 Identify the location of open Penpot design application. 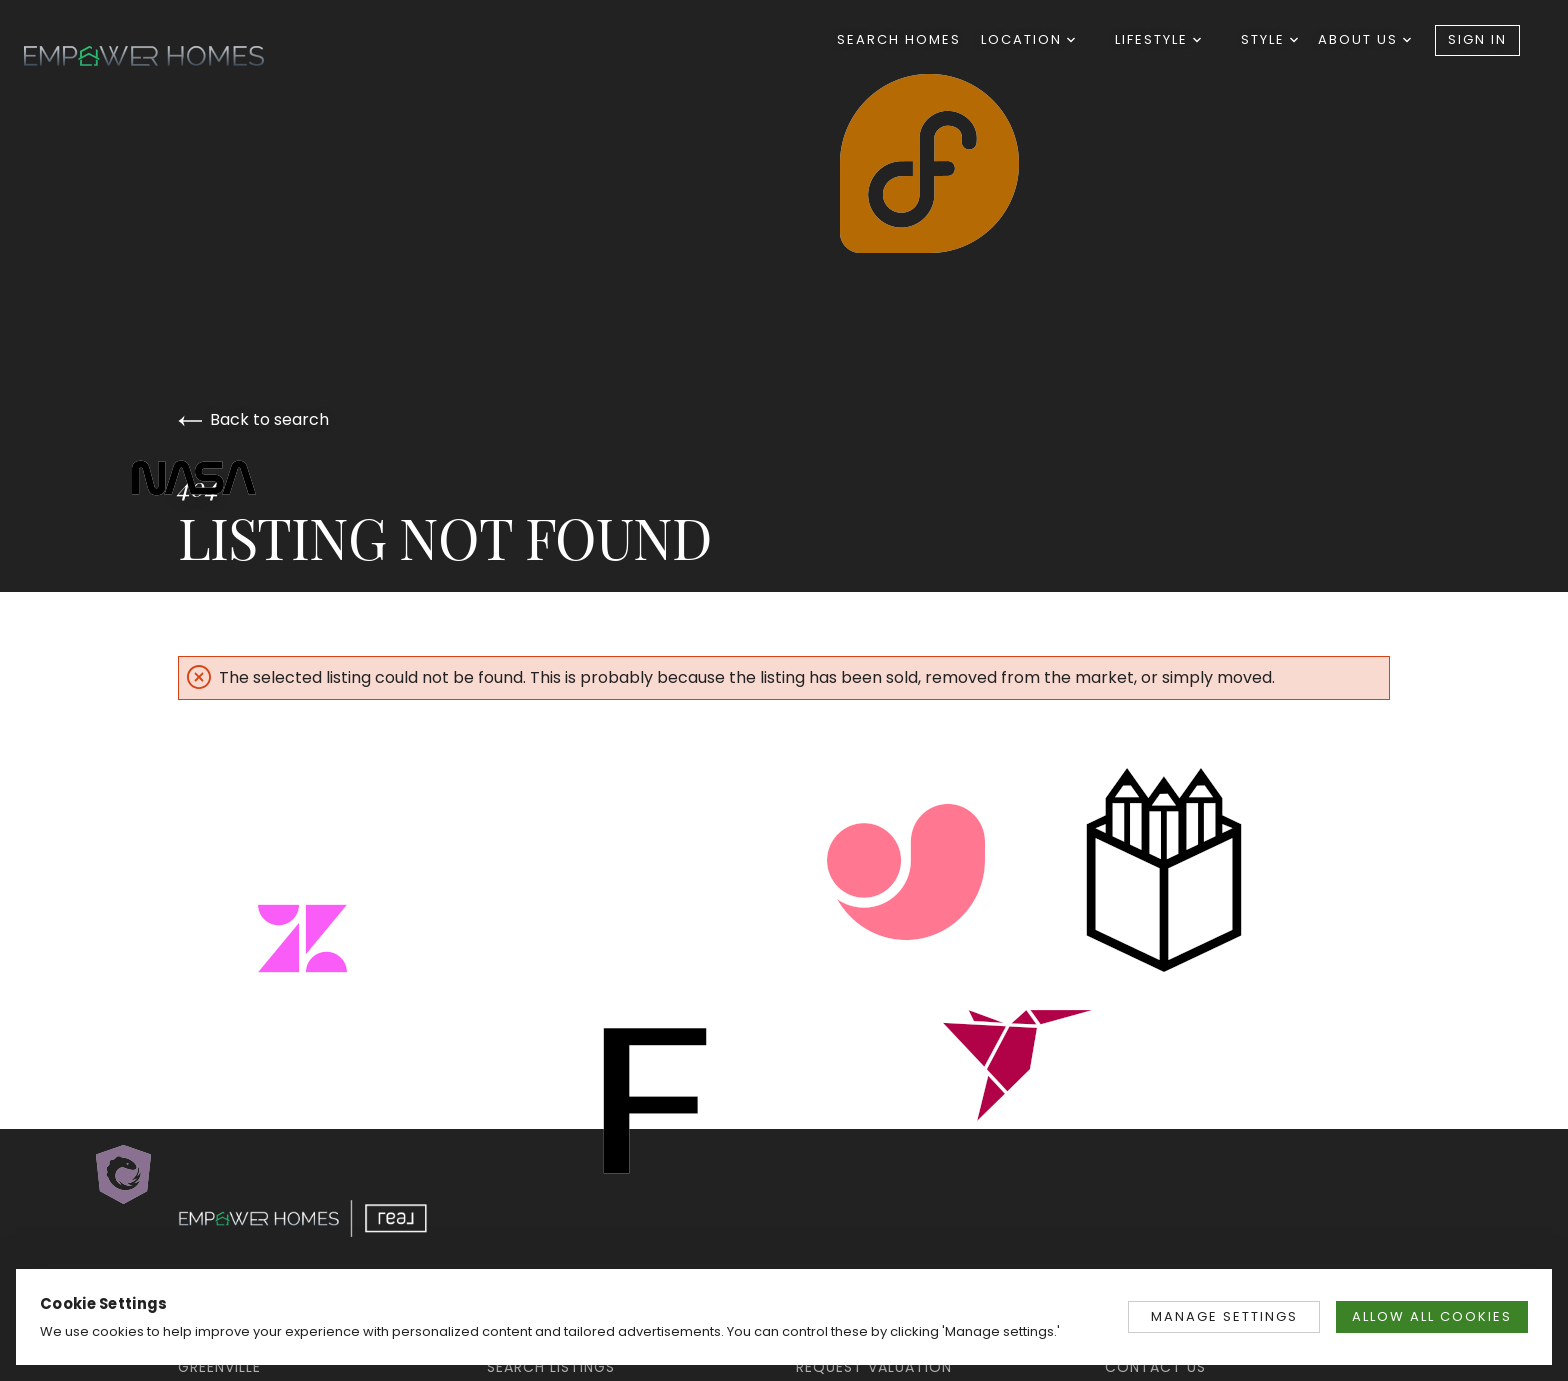
(1164, 870).